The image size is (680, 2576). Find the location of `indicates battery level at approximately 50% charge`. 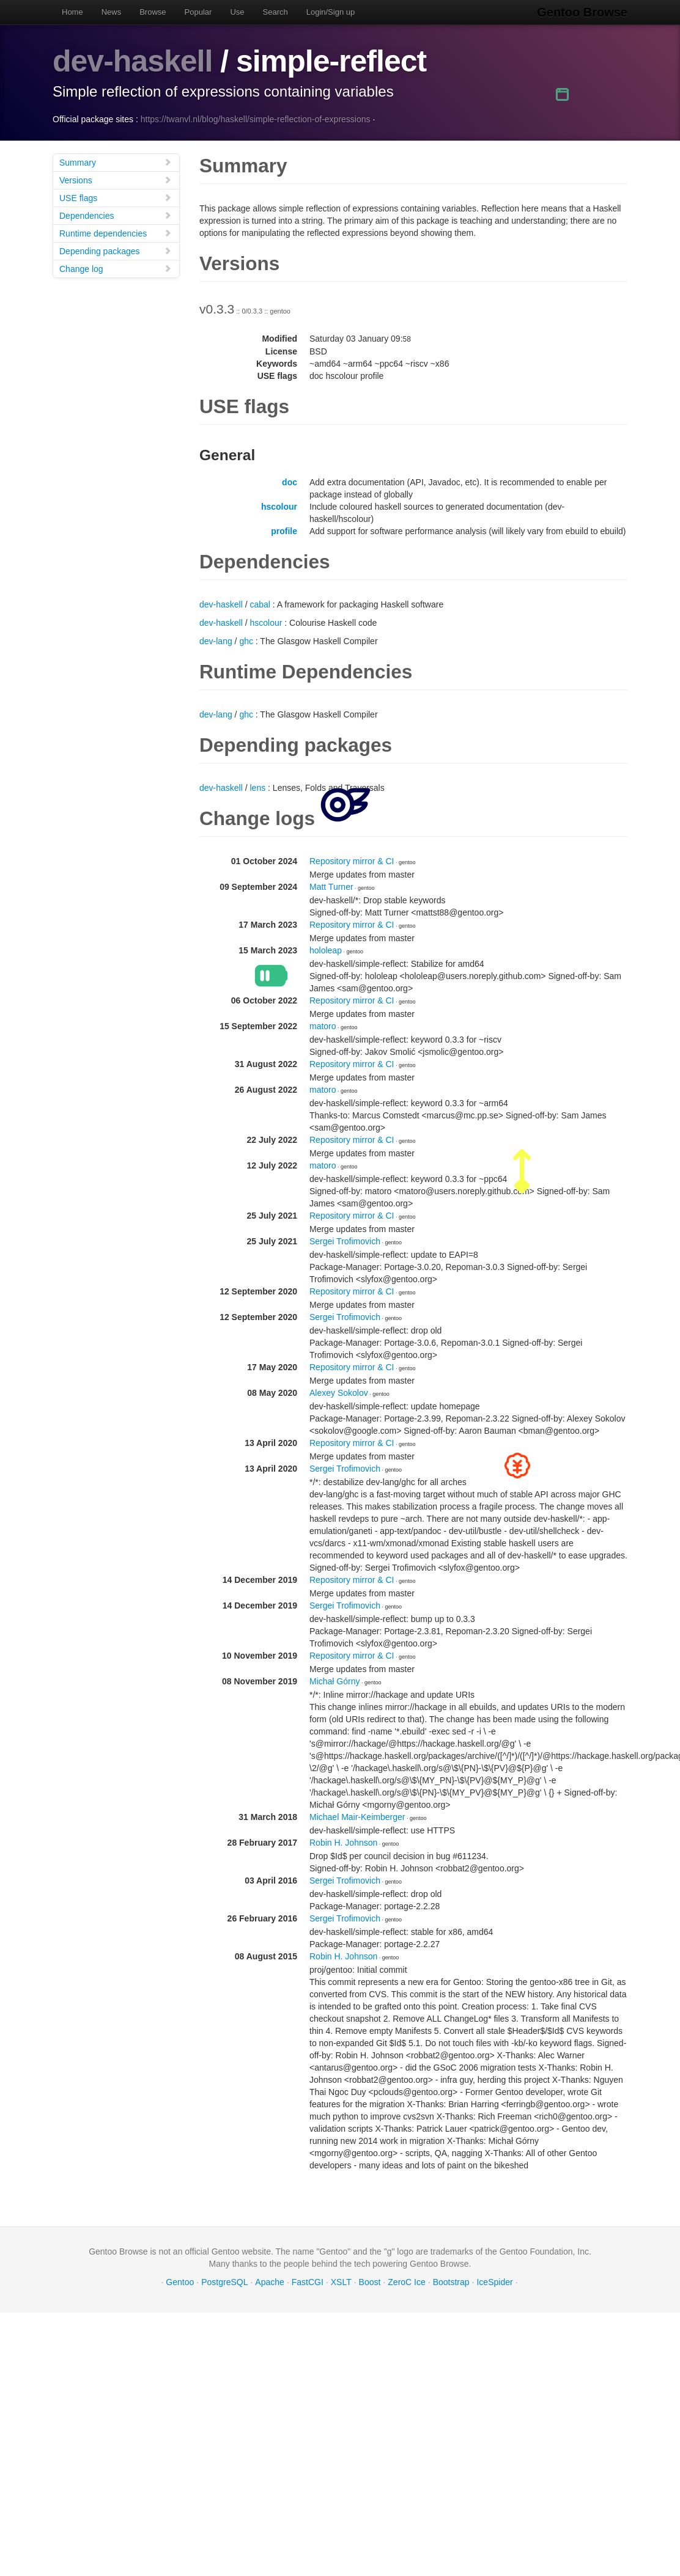

indicates battery level at approximately 50% charge is located at coordinates (271, 975).